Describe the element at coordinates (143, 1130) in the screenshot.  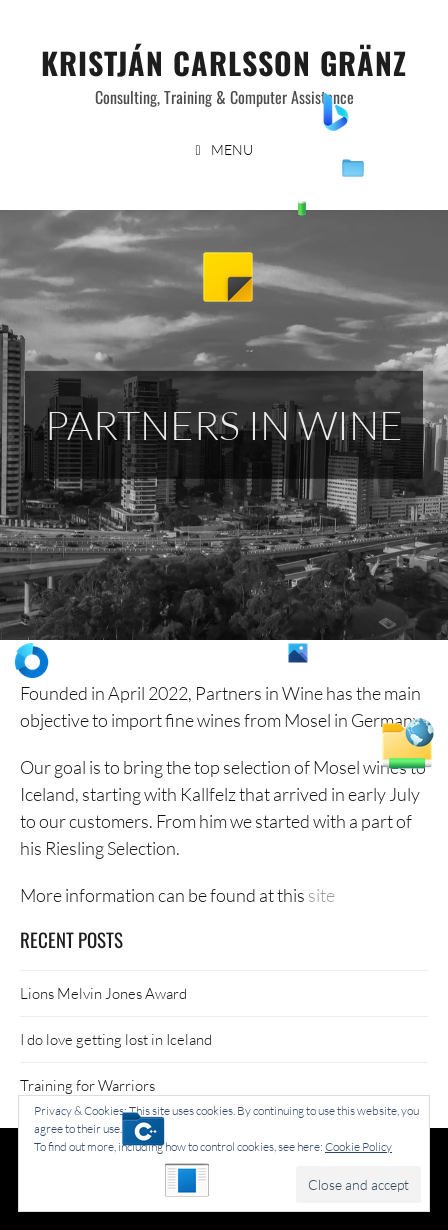
I see `open folder containing C++ project files` at that location.